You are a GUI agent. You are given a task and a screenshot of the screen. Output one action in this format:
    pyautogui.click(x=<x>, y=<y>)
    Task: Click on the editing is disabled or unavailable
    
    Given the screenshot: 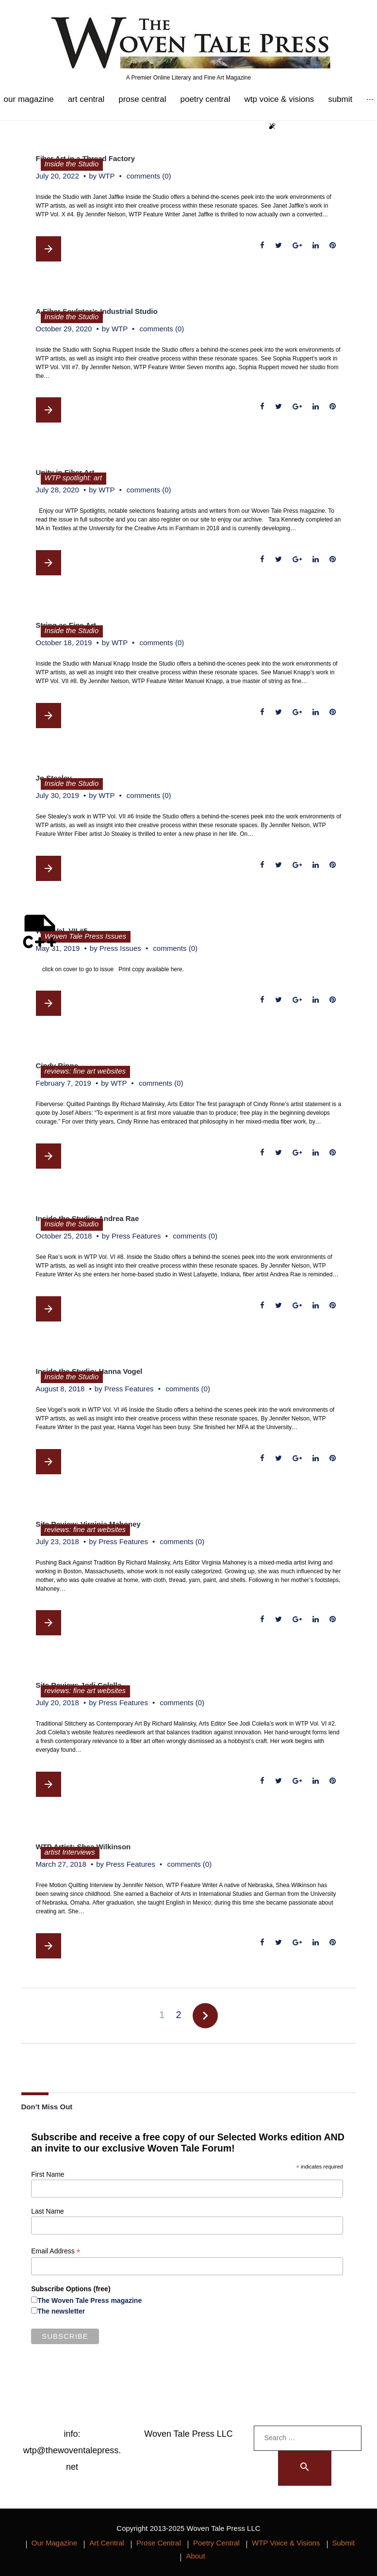 What is the action you would take?
    pyautogui.click(x=272, y=126)
    